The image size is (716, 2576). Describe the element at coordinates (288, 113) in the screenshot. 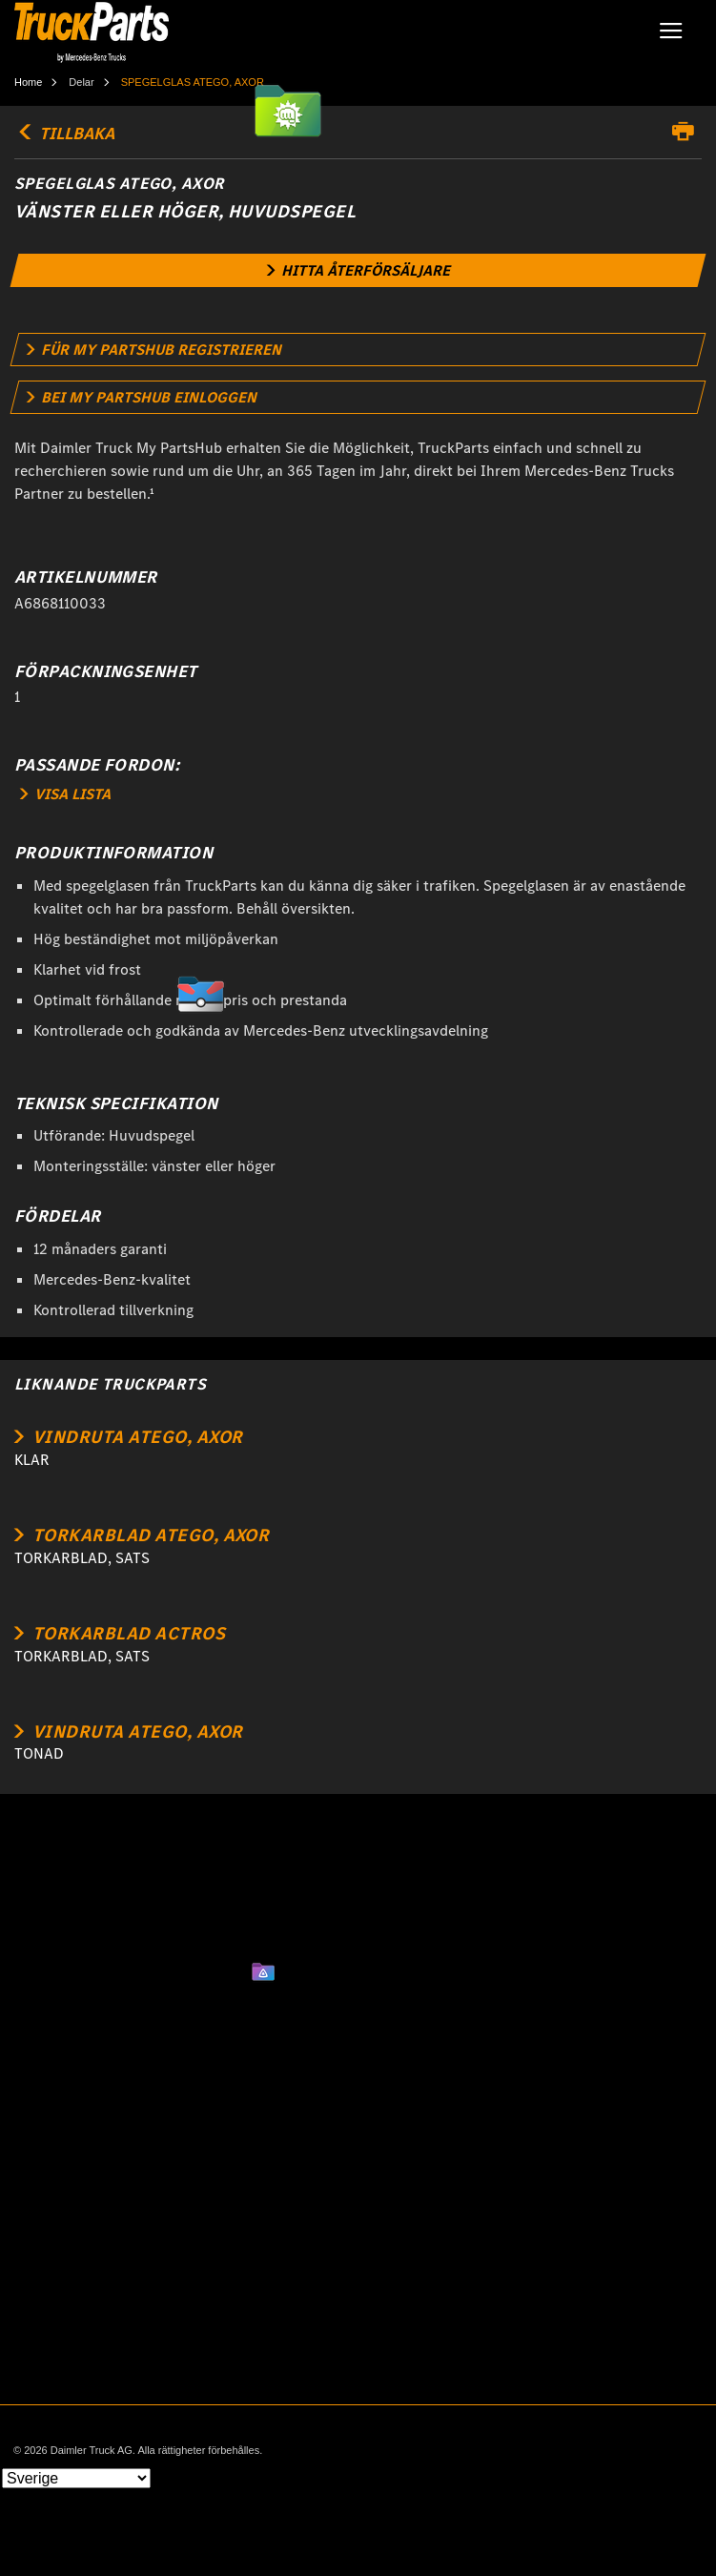

I see `open gamejolt games folder` at that location.